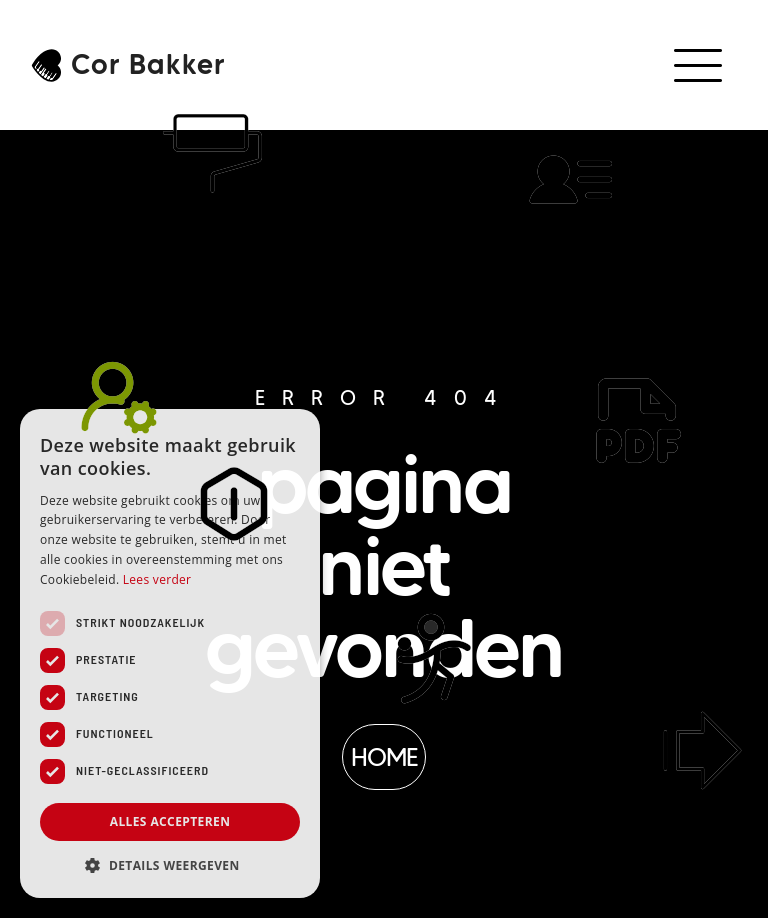  What do you see at coordinates (212, 146) in the screenshot?
I see `access painting or drawing tools` at bounding box center [212, 146].